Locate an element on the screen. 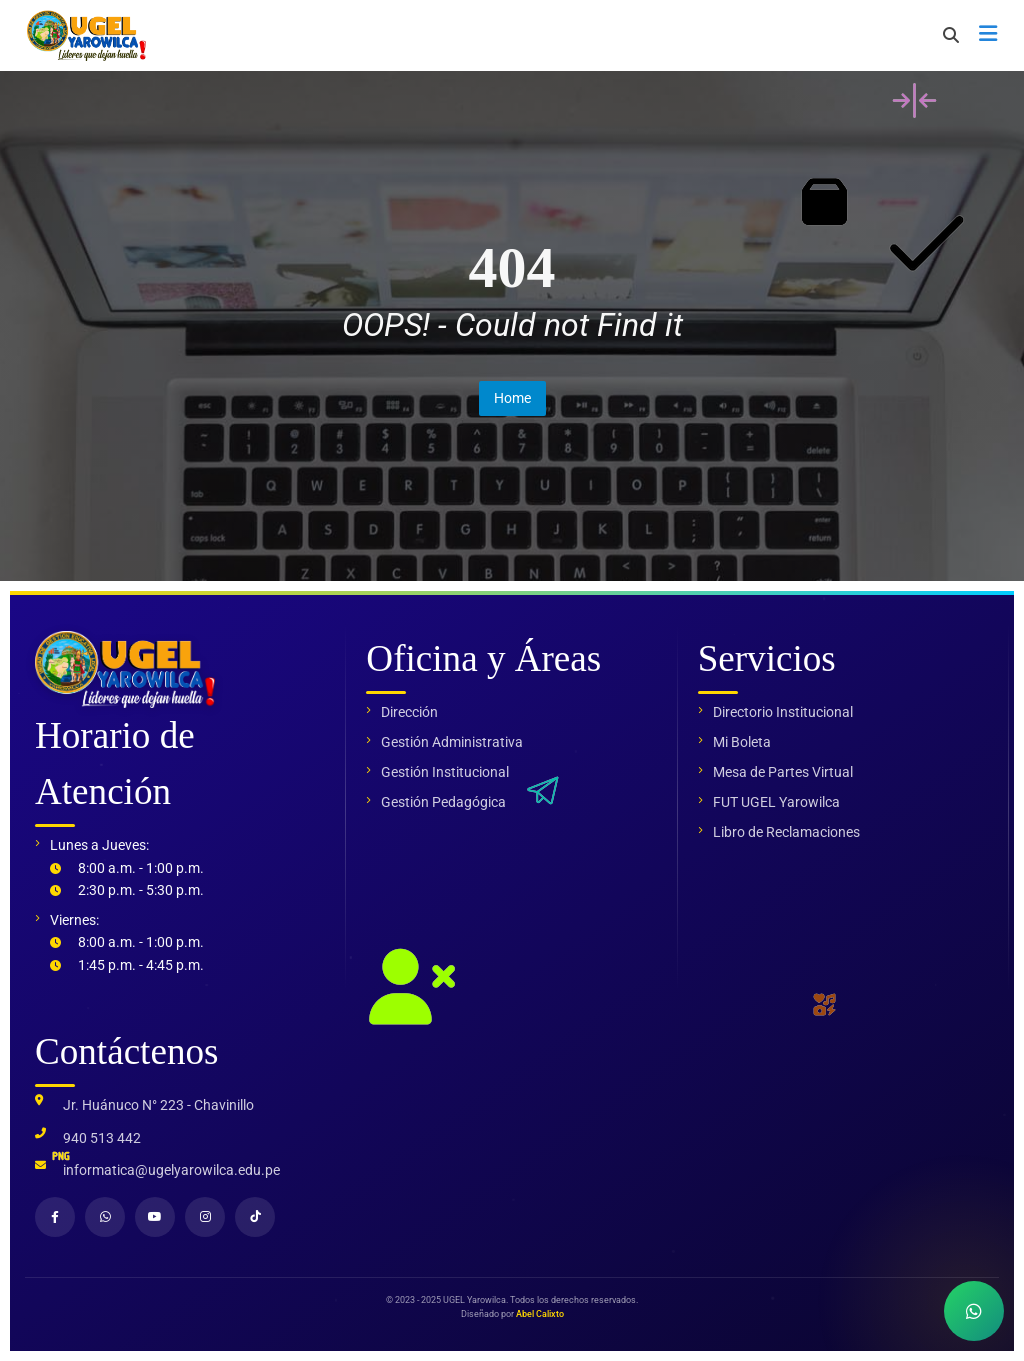  collapse content horizontally is located at coordinates (914, 100).